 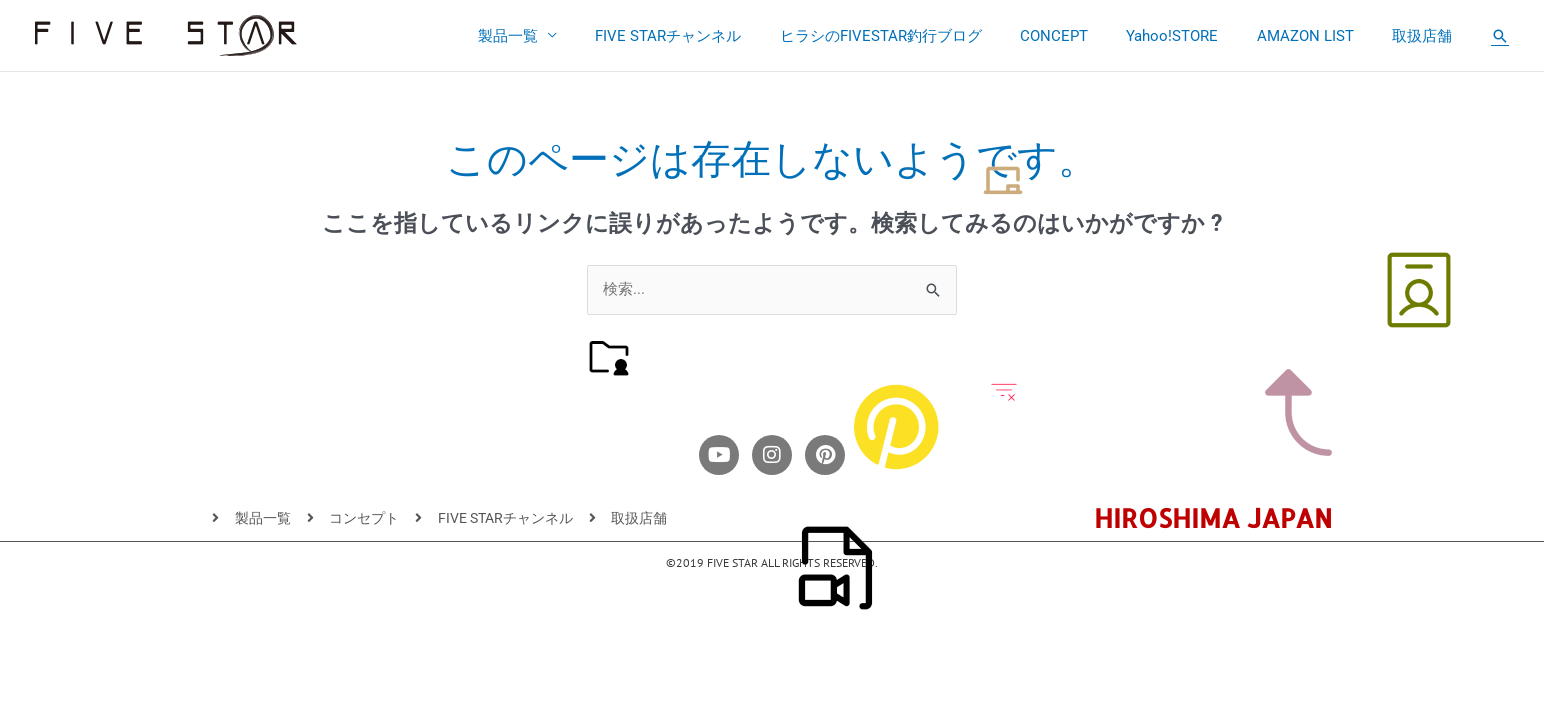 I want to click on go back and up to previous level, so click(x=1298, y=412).